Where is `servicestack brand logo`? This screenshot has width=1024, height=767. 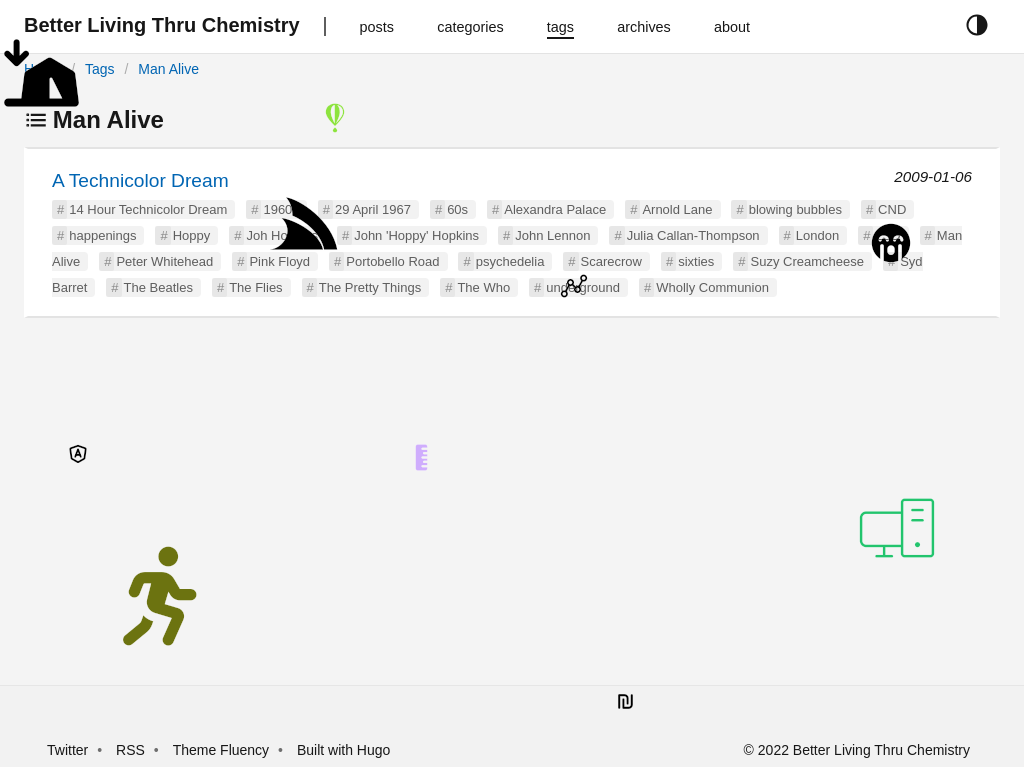
servicestack brand logo is located at coordinates (303, 223).